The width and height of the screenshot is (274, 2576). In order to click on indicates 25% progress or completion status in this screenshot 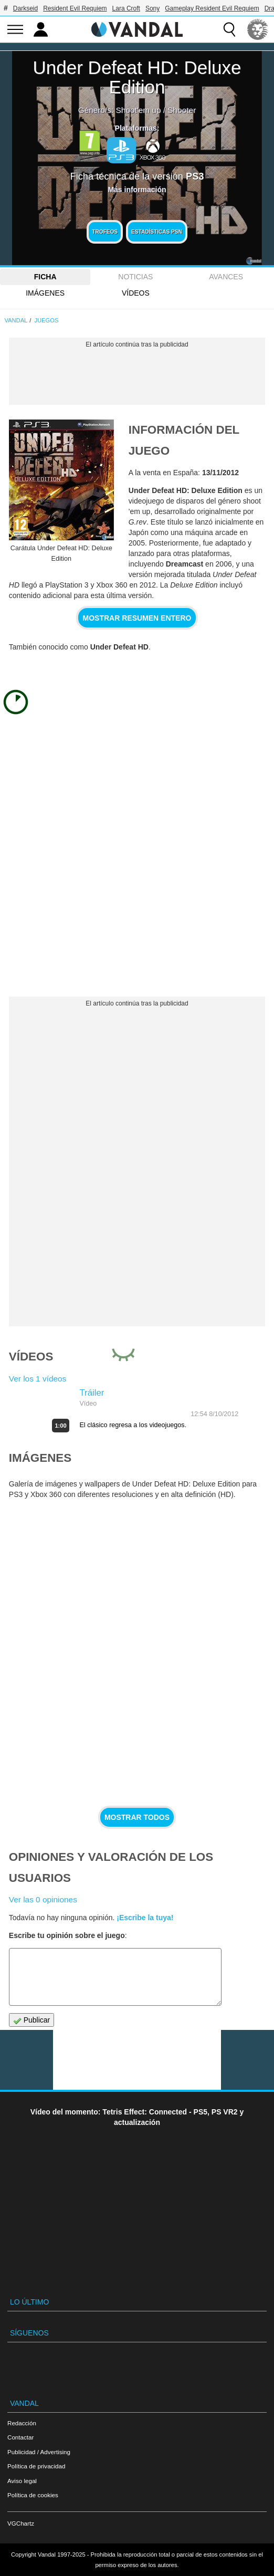, I will do `click(16, 702)`.